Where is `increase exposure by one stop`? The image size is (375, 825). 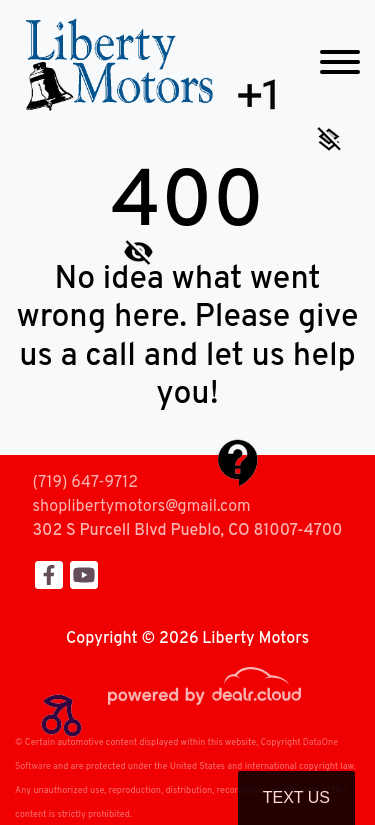 increase exposure by one stop is located at coordinates (256, 95).